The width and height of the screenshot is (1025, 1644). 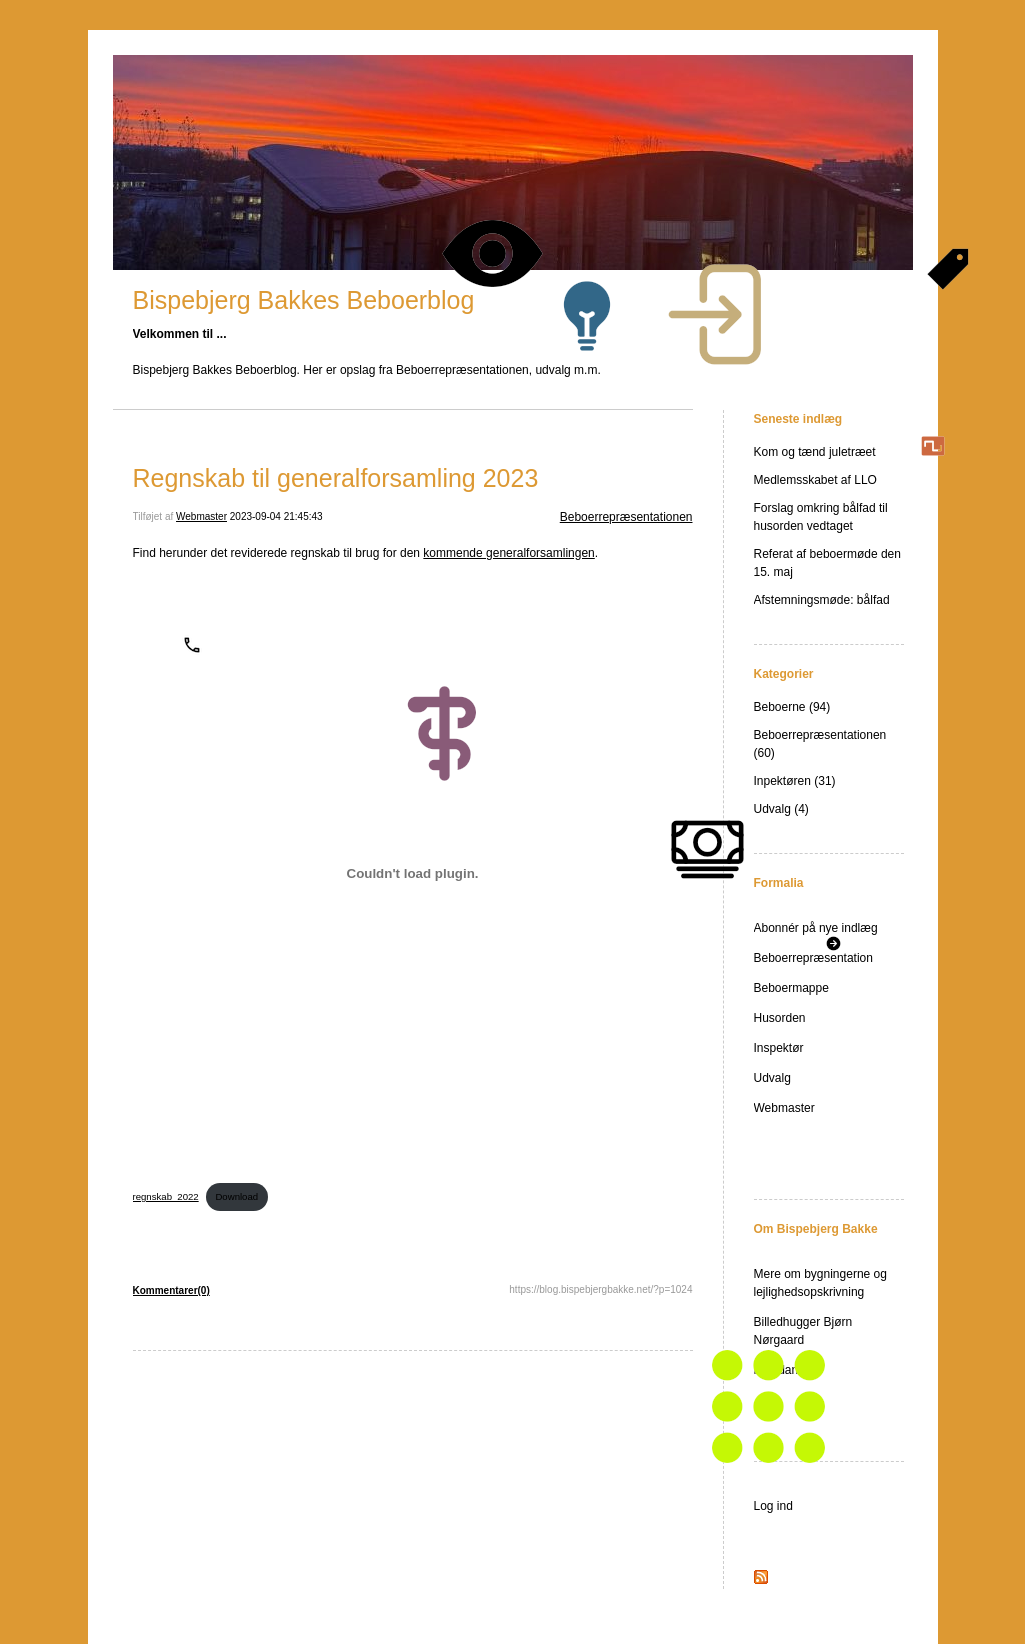 I want to click on proceed to the next step, so click(x=833, y=943).